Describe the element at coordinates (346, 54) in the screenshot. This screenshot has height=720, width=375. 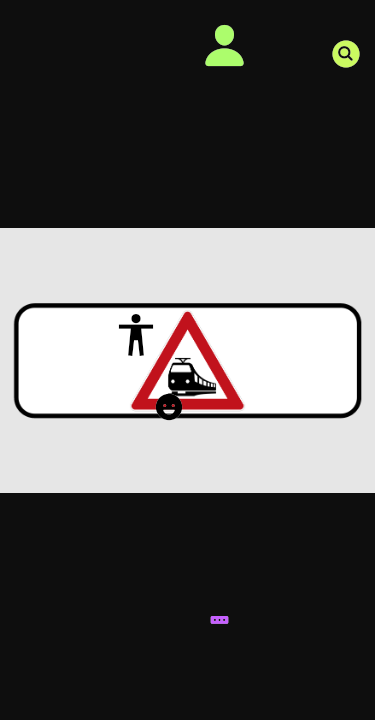
I see `tap to search` at that location.